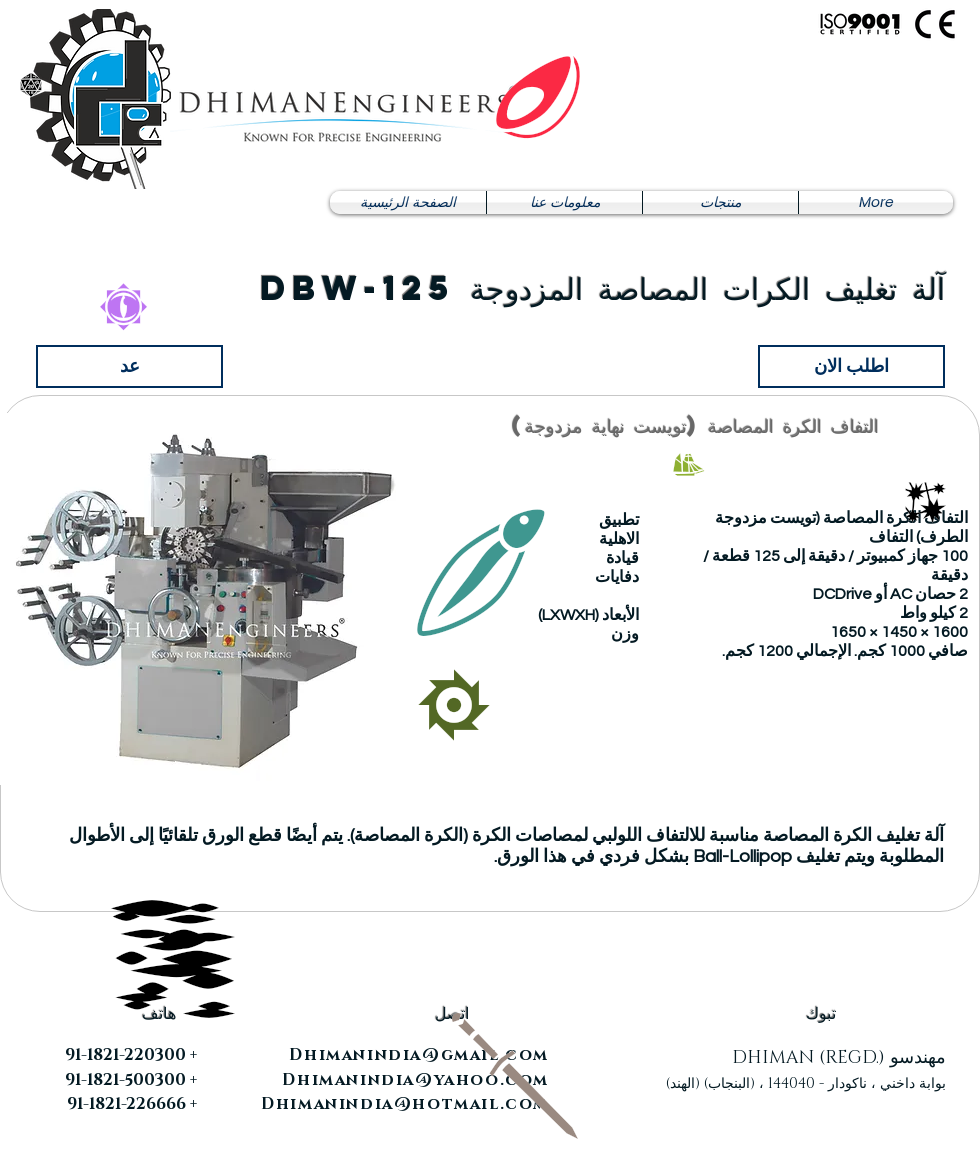 Image resolution: width=980 pixels, height=1162 pixels. I want to click on equip a two-handed sword weapon, so click(515, 1076).